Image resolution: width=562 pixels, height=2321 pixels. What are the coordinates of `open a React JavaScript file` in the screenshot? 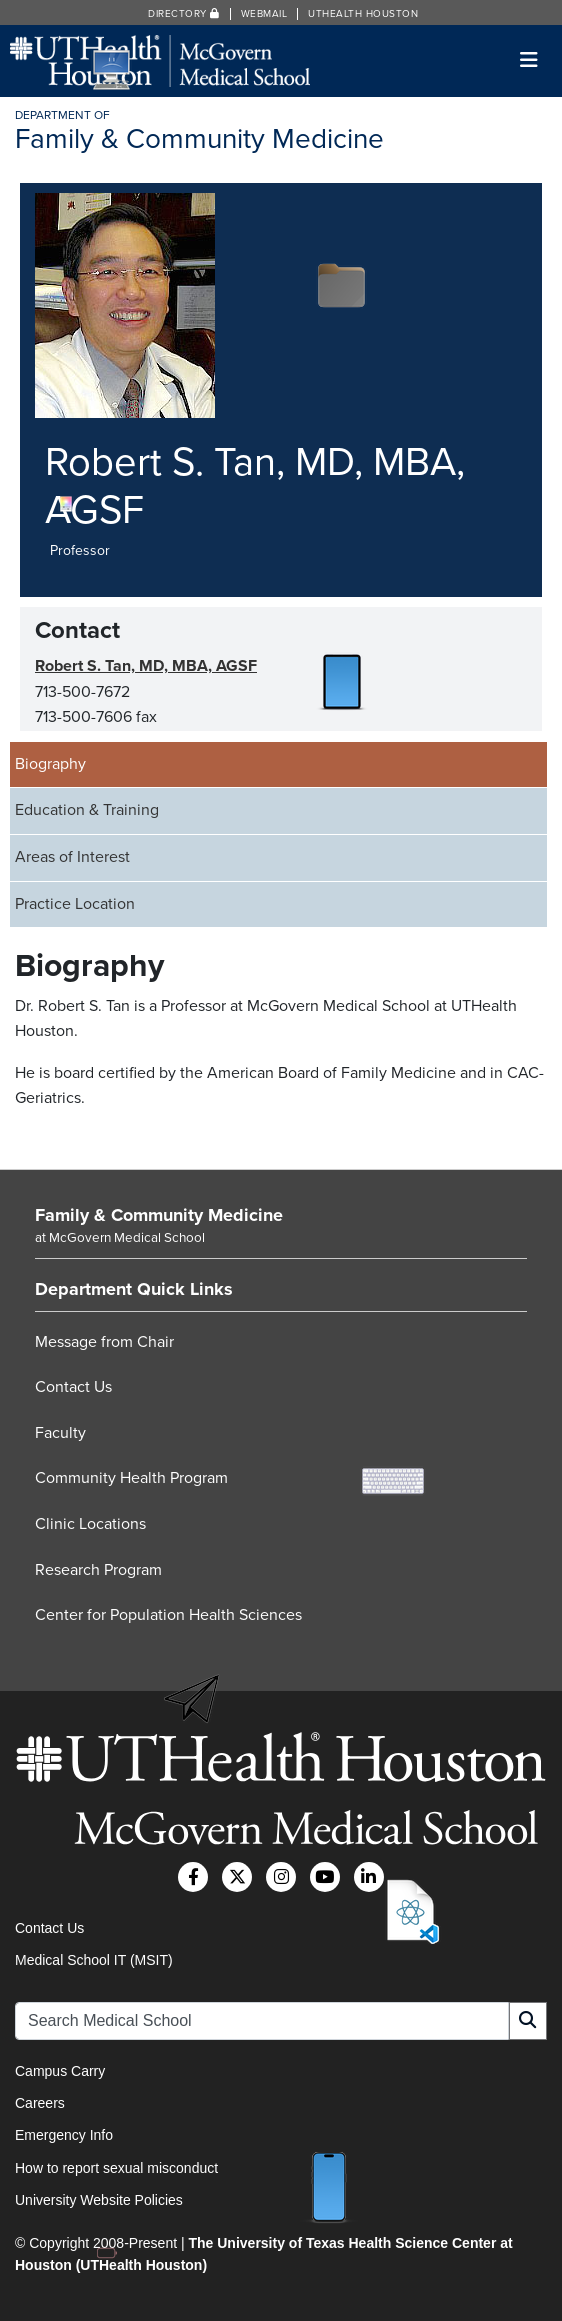 It's located at (410, 1911).